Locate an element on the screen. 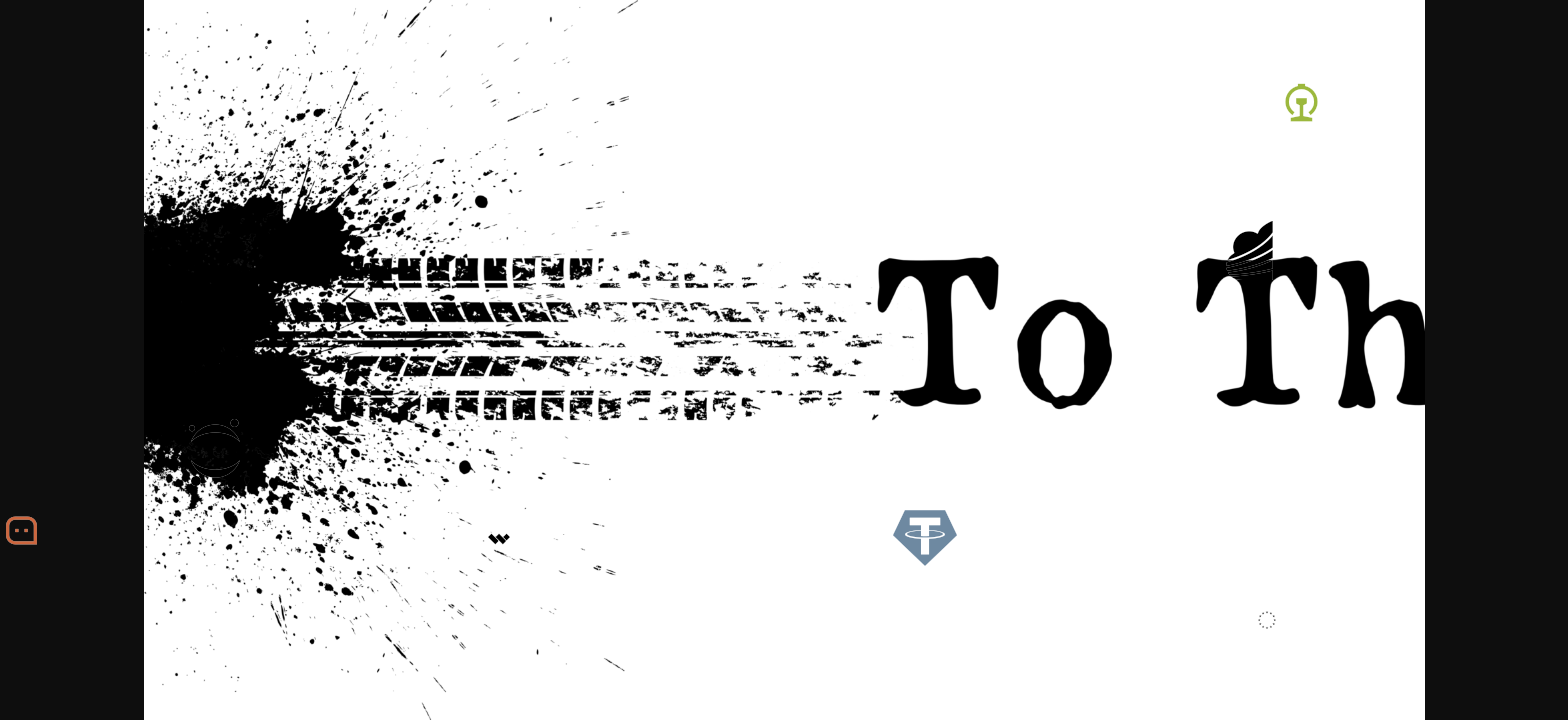  open messaging or chat is located at coordinates (21, 530).